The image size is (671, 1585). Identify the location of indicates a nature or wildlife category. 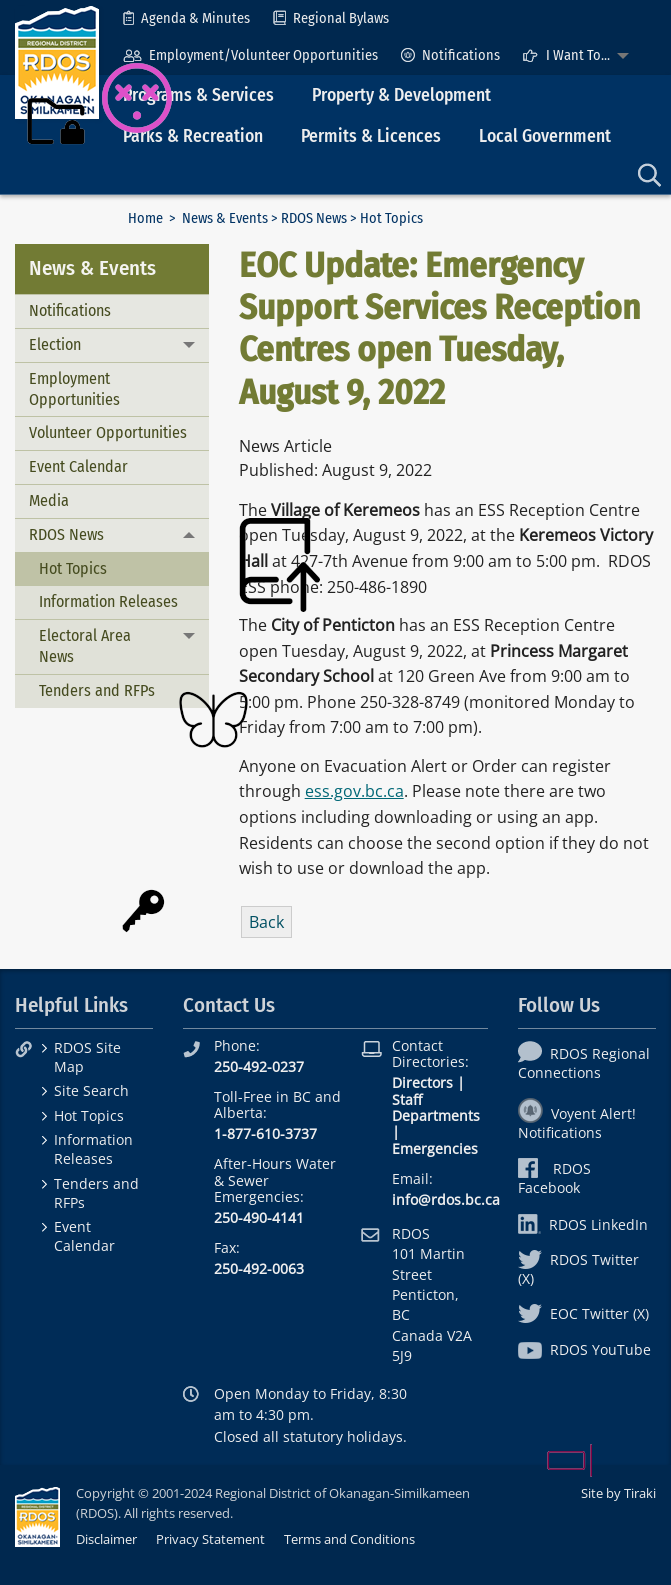
(213, 718).